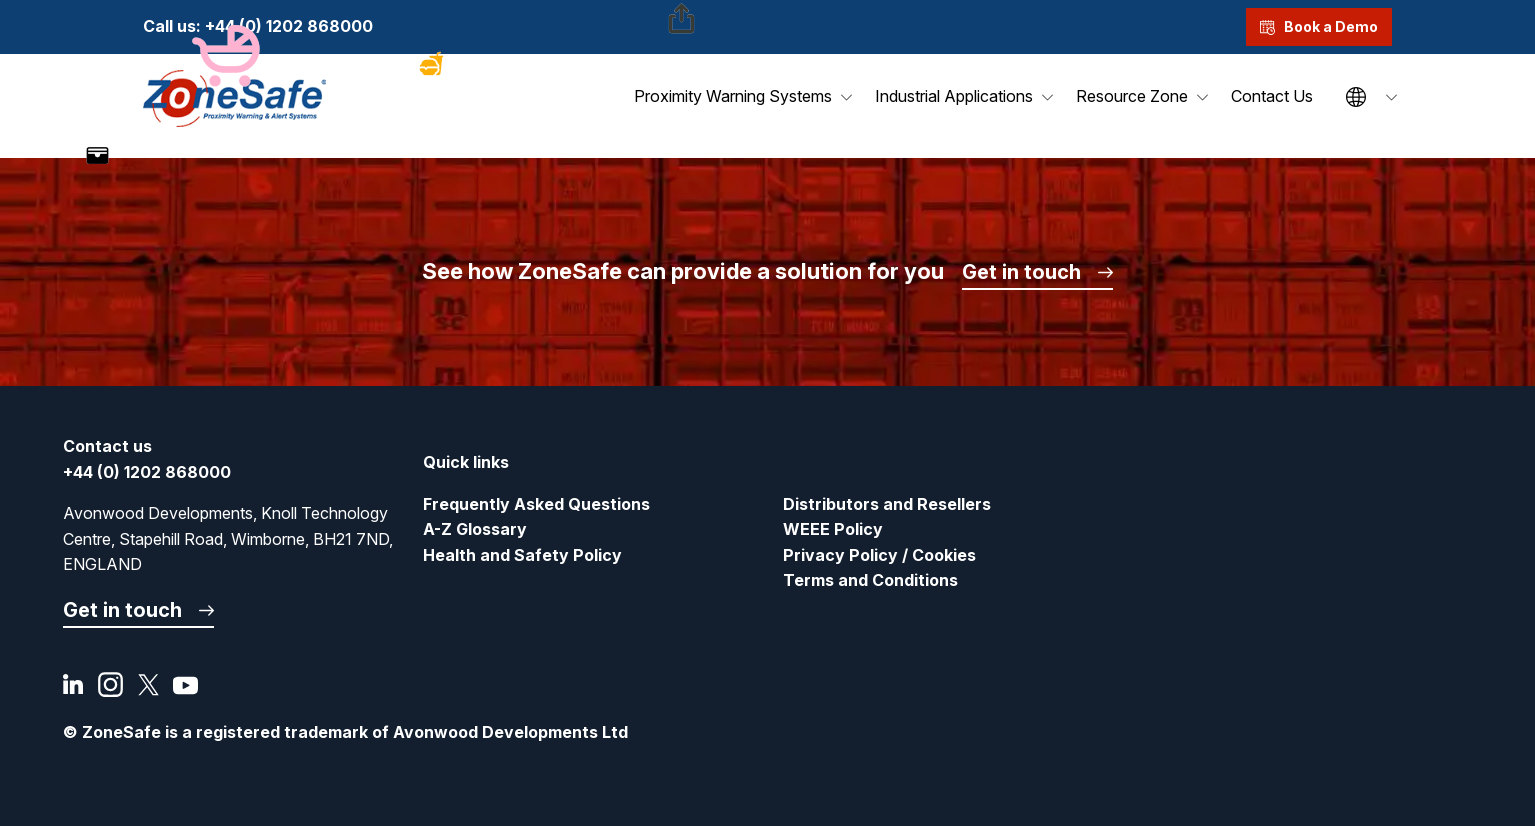  I want to click on export or share content to another app, so click(681, 19).